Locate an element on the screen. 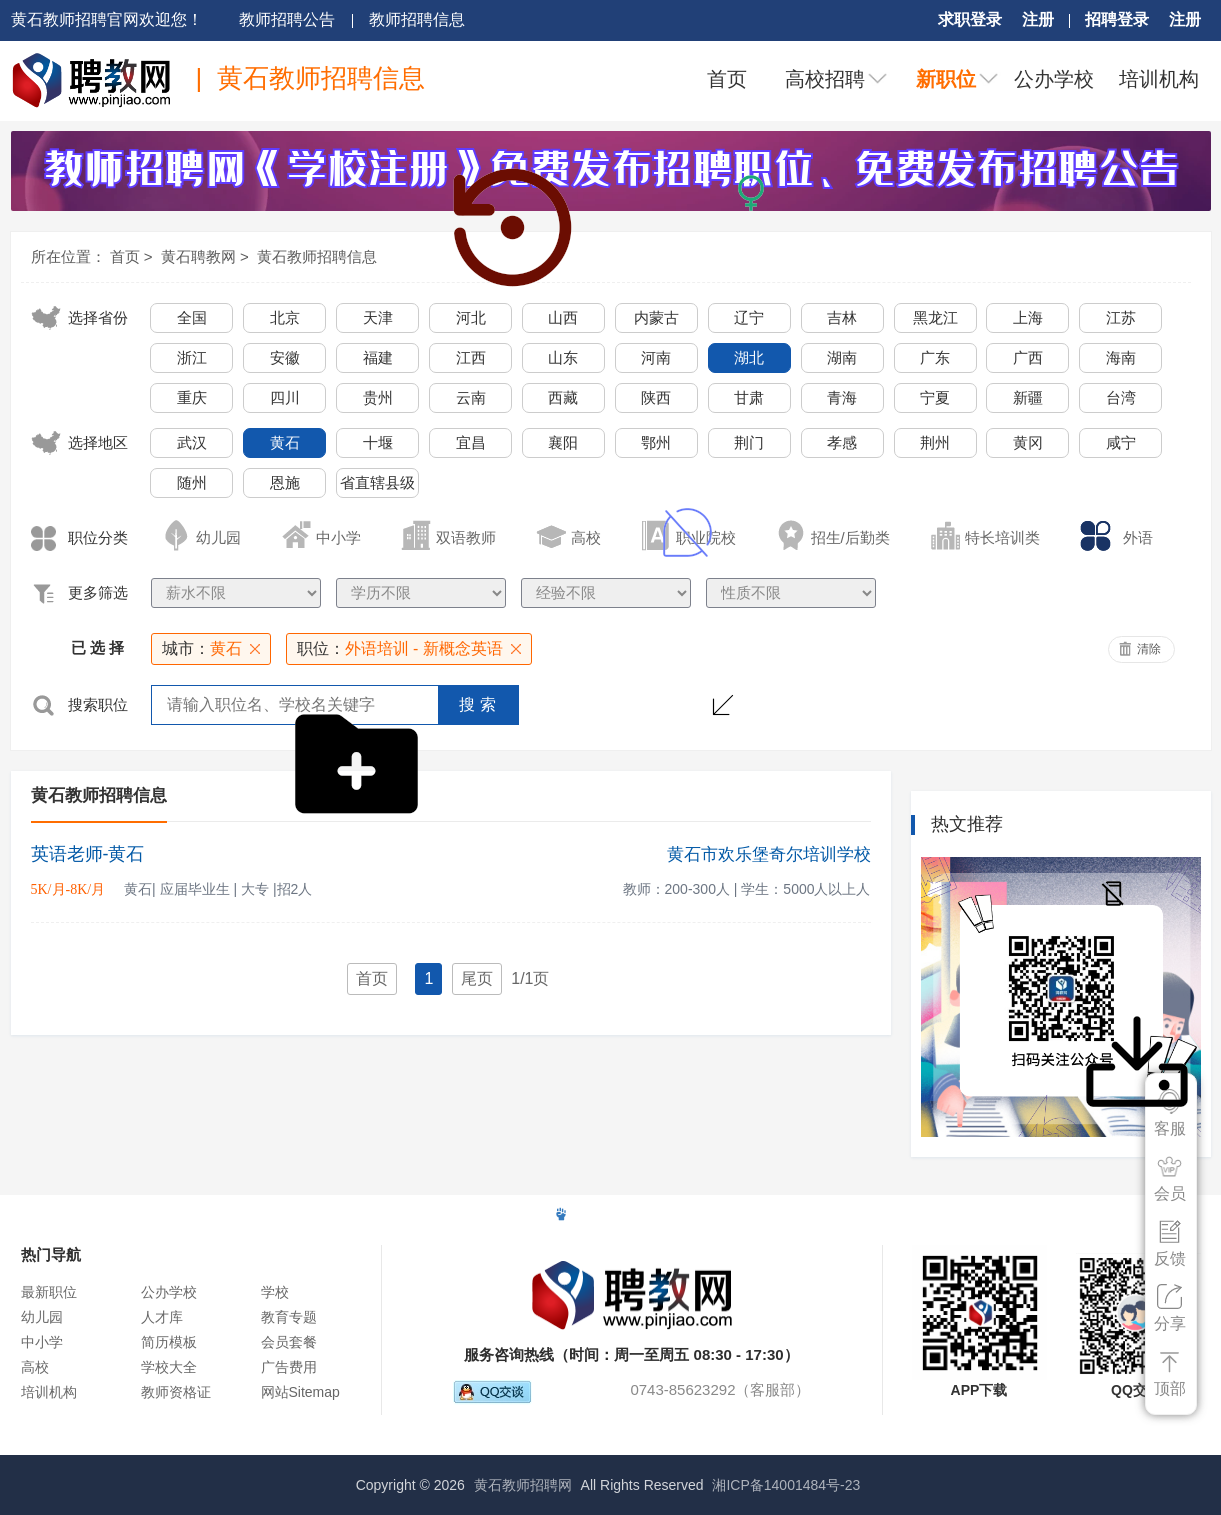 The width and height of the screenshot is (1221, 1515). select female gender option is located at coordinates (751, 193).